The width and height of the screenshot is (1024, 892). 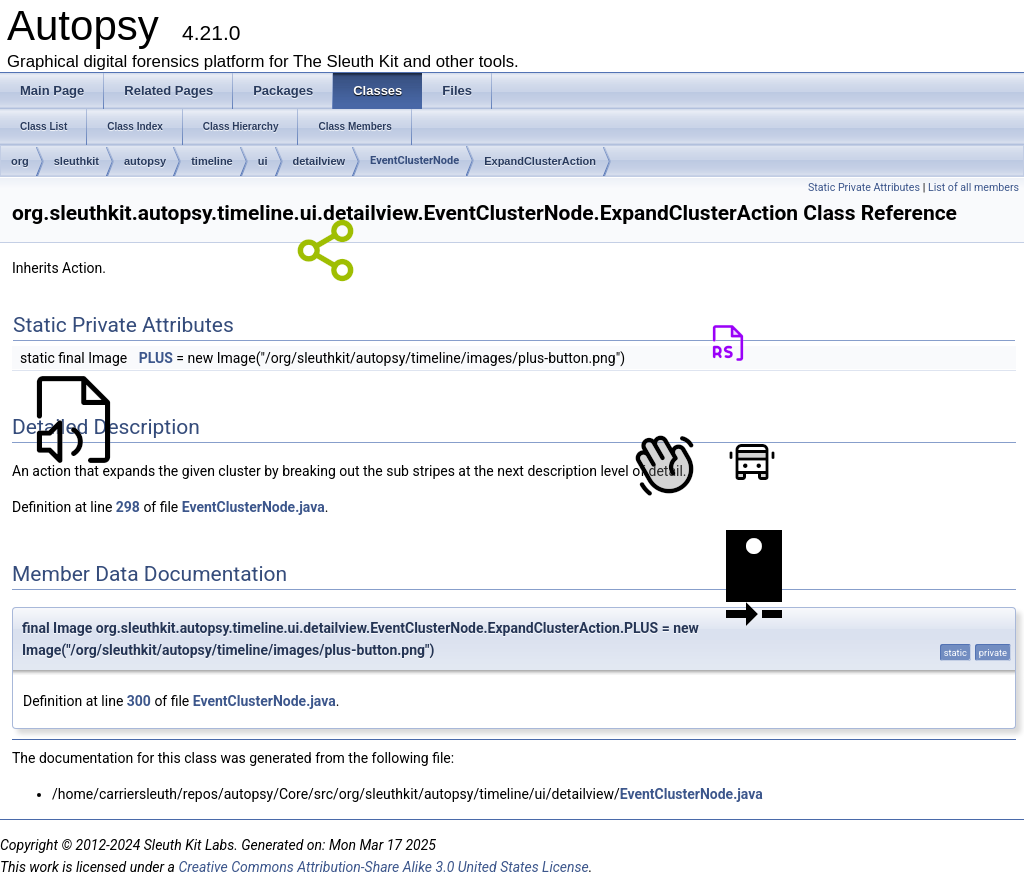 I want to click on open an audio file, so click(x=73, y=419).